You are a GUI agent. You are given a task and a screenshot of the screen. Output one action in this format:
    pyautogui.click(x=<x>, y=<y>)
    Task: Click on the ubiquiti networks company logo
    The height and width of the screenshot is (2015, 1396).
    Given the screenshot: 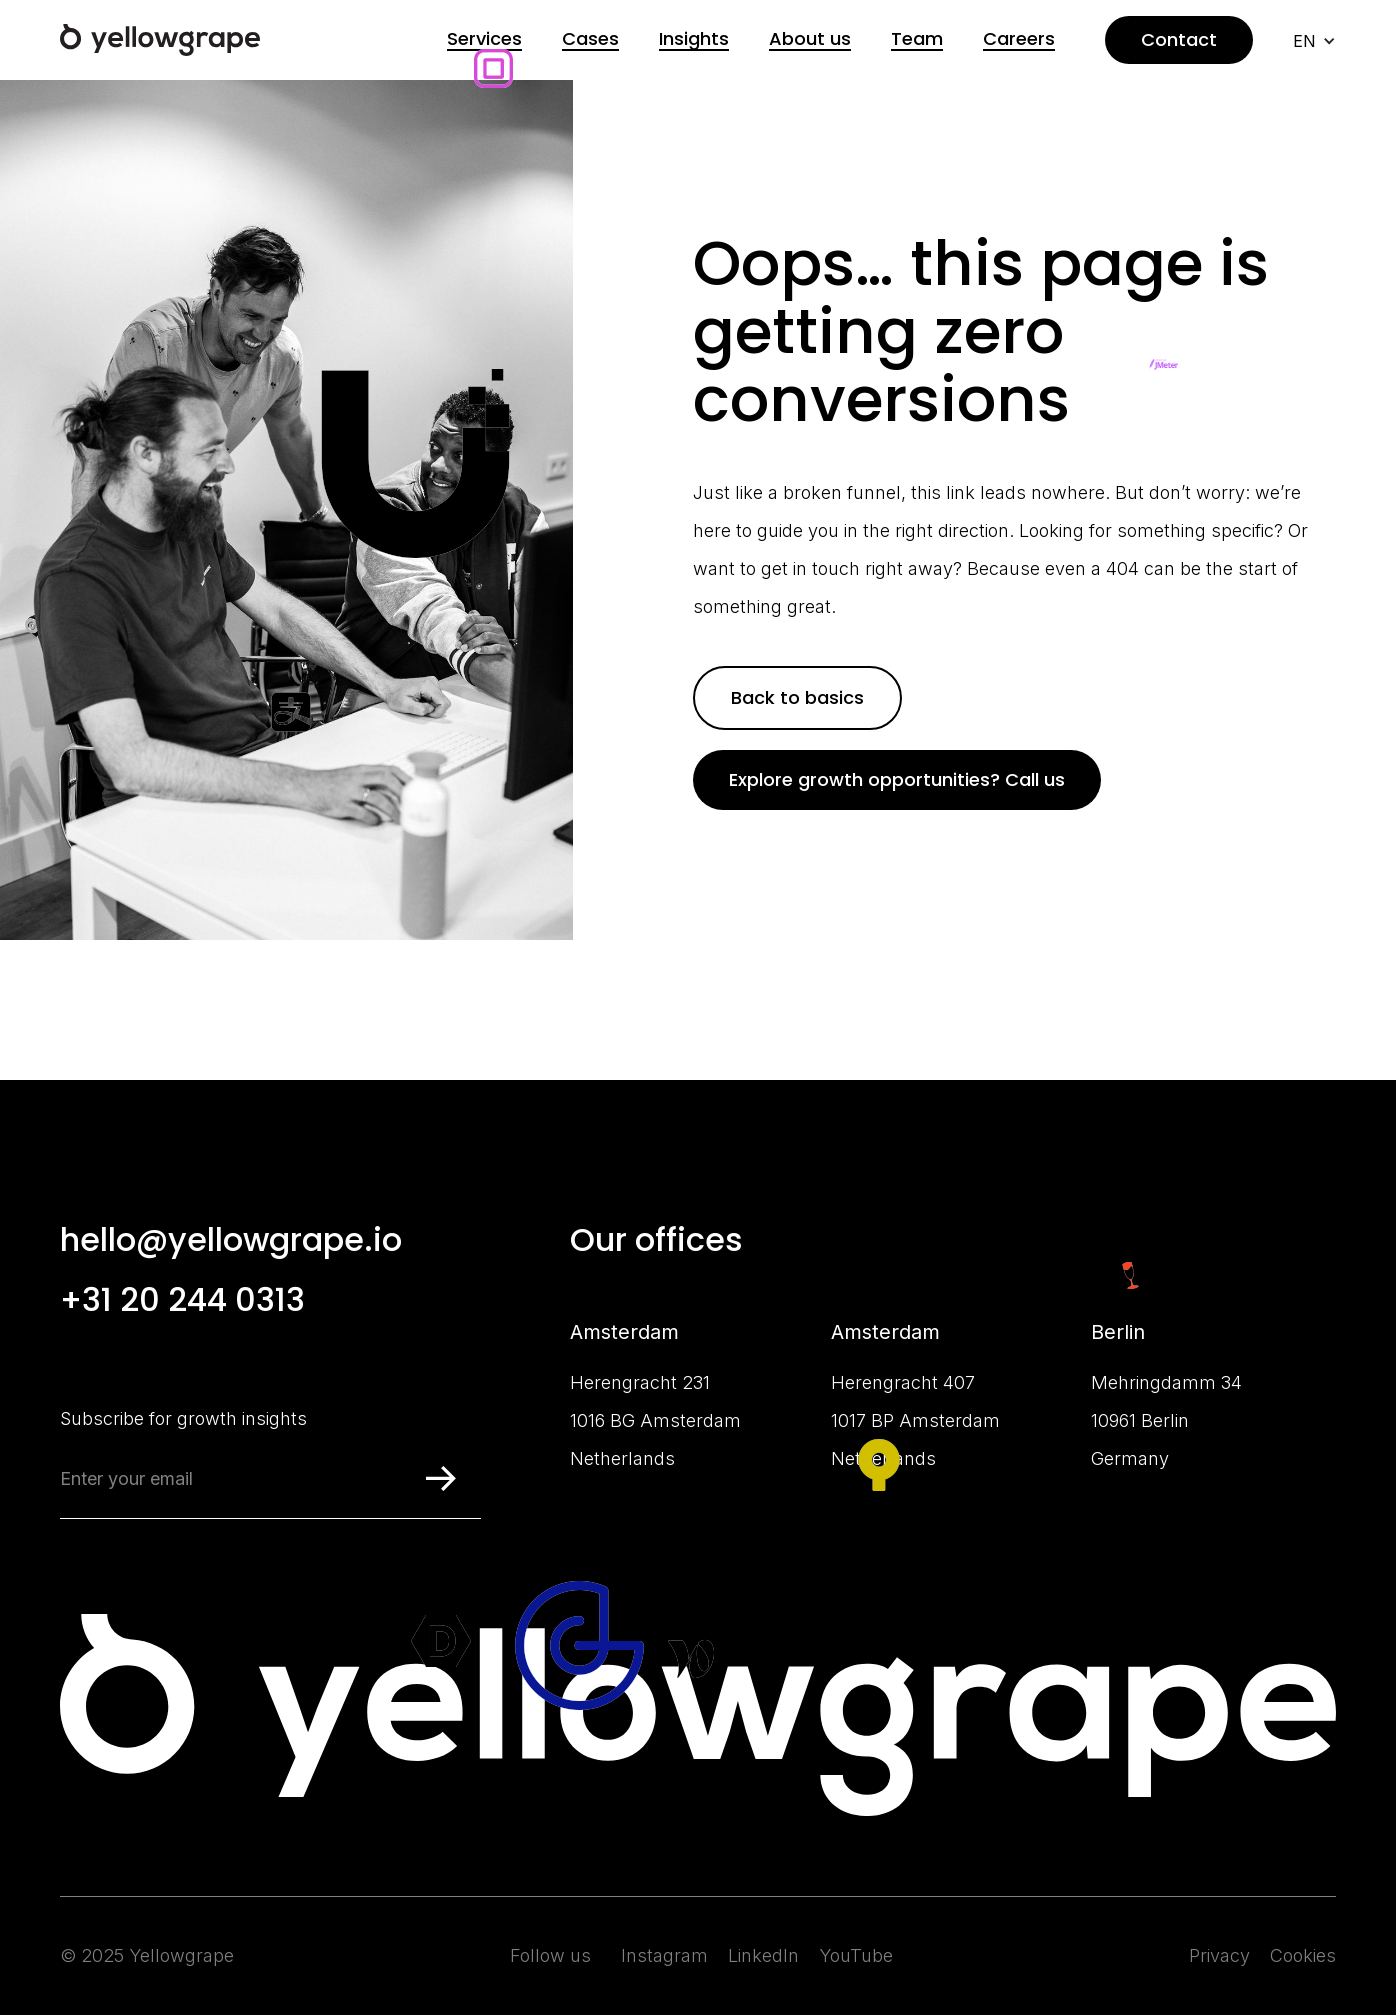 What is the action you would take?
    pyautogui.click(x=415, y=463)
    